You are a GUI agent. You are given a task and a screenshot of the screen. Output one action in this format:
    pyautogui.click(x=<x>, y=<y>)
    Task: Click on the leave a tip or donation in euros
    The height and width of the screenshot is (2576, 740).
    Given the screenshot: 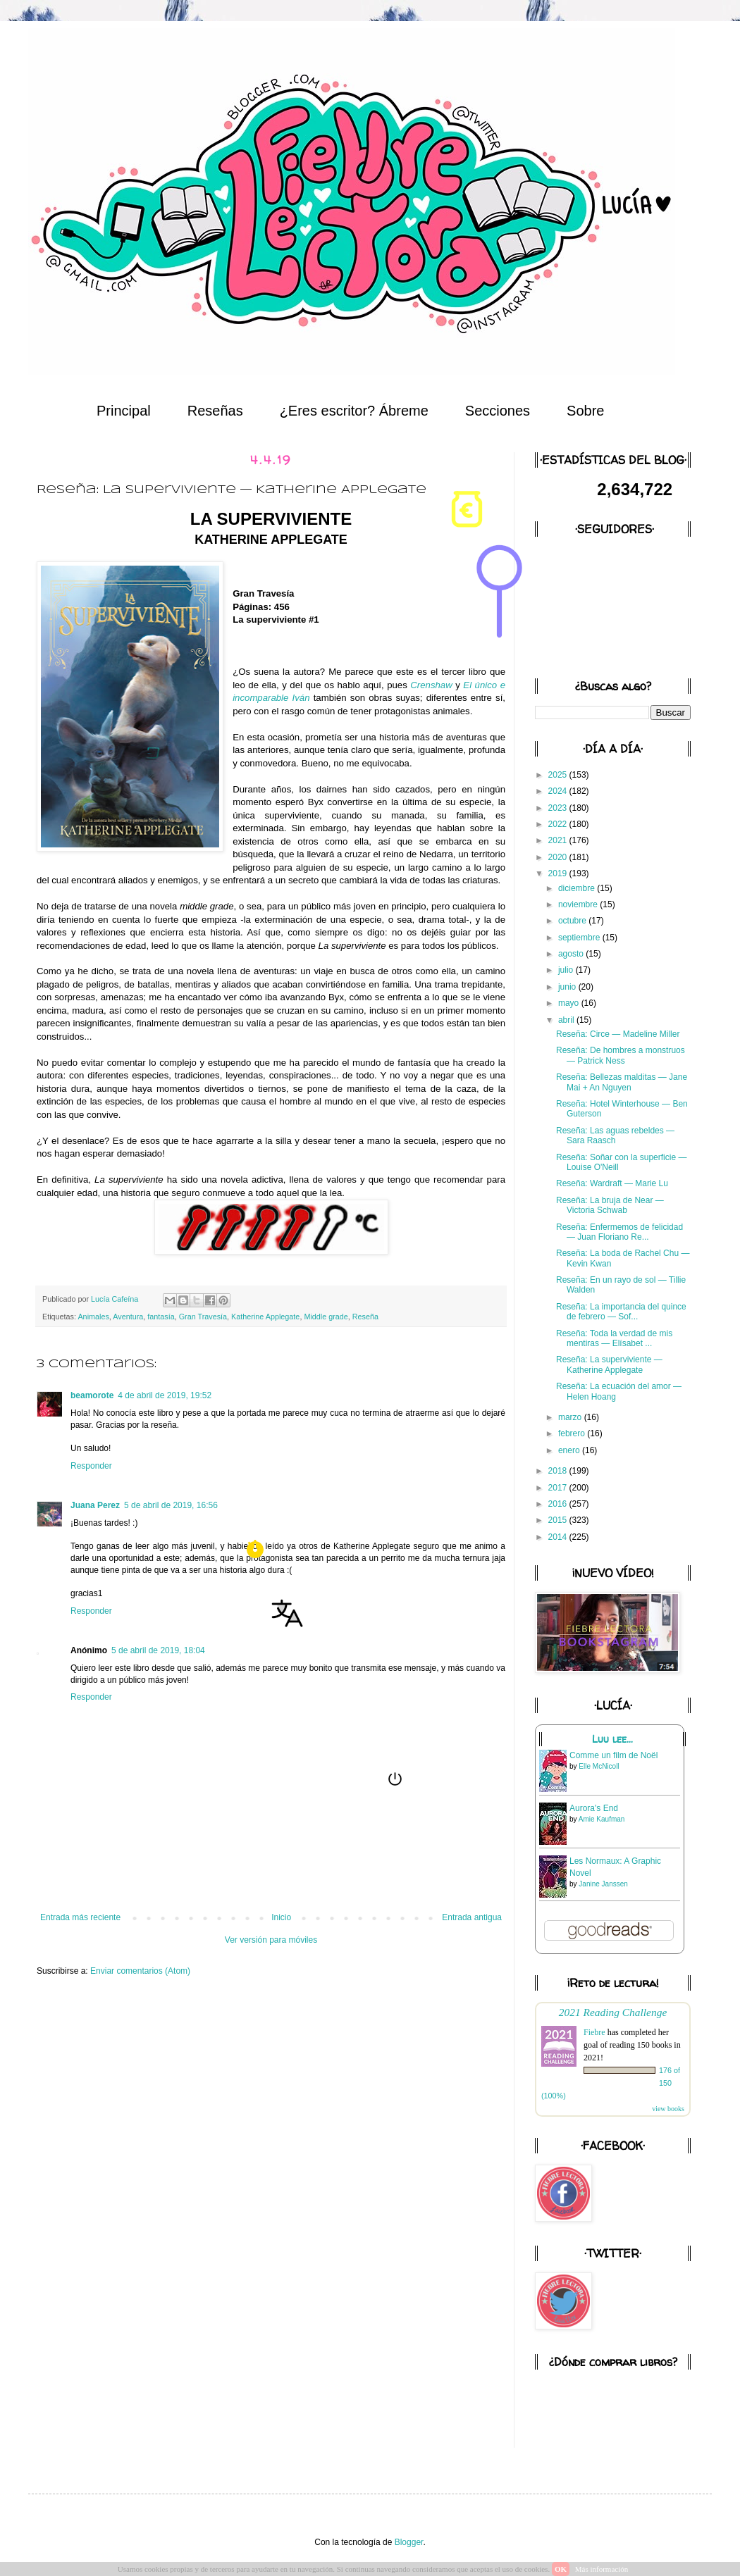 What is the action you would take?
    pyautogui.click(x=467, y=508)
    